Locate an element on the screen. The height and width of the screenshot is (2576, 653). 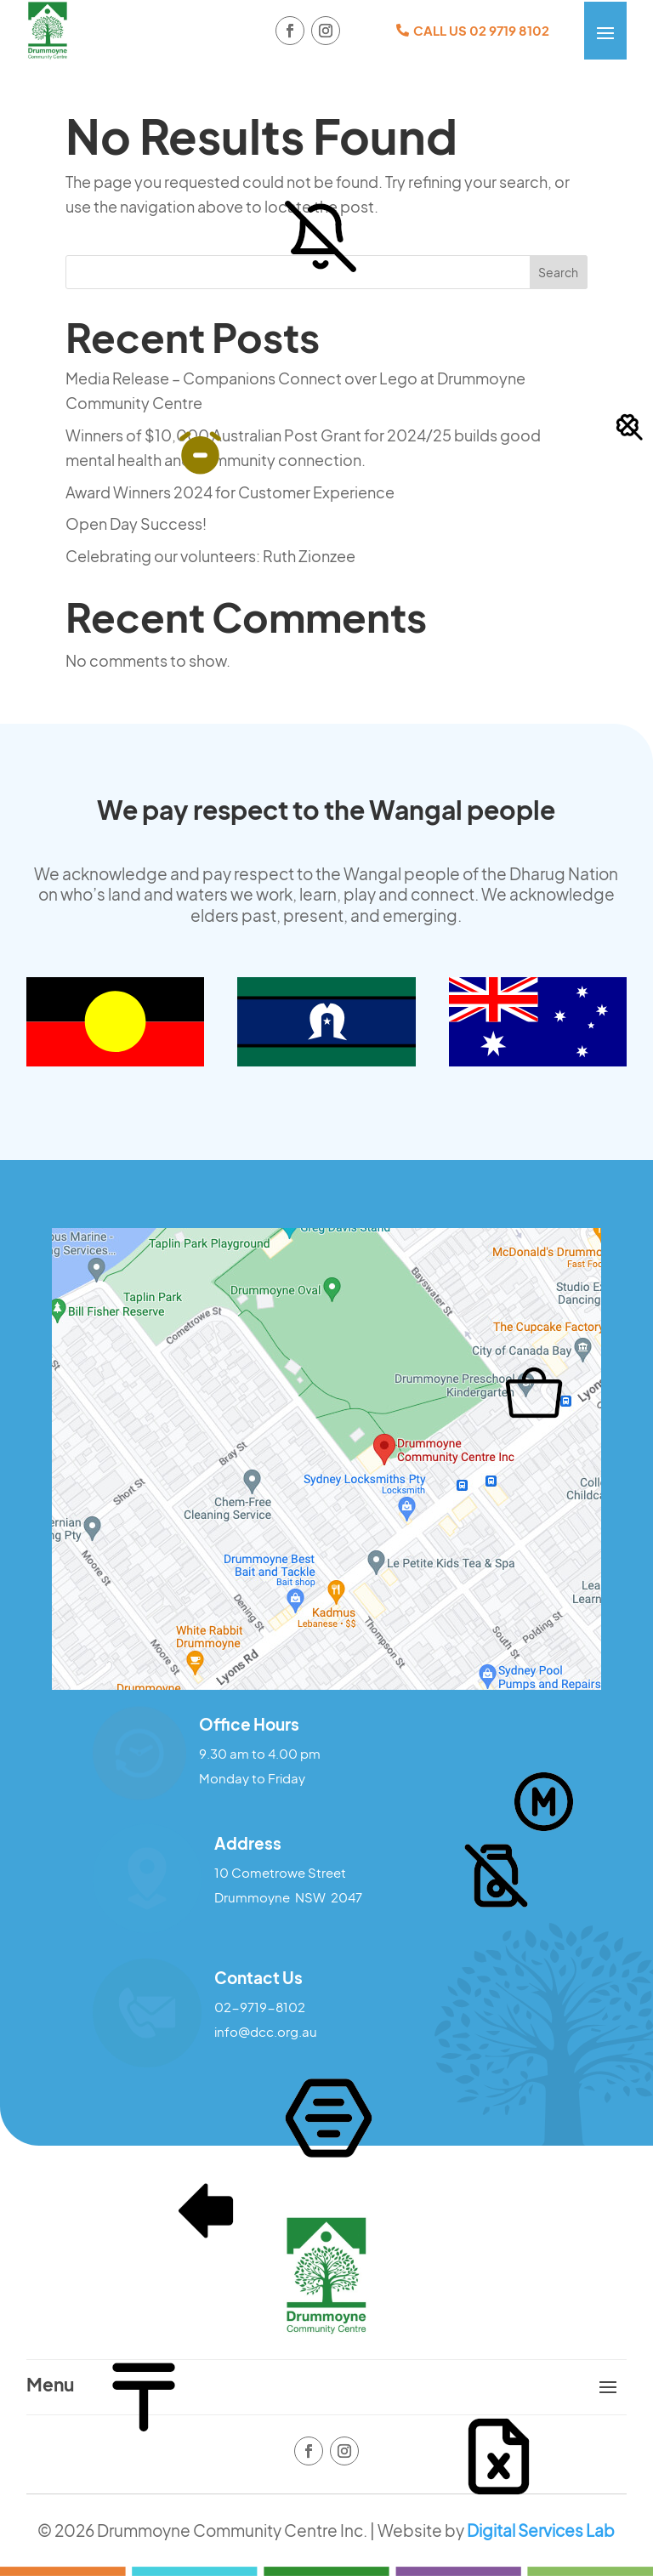
mute notifications is located at coordinates (321, 236).